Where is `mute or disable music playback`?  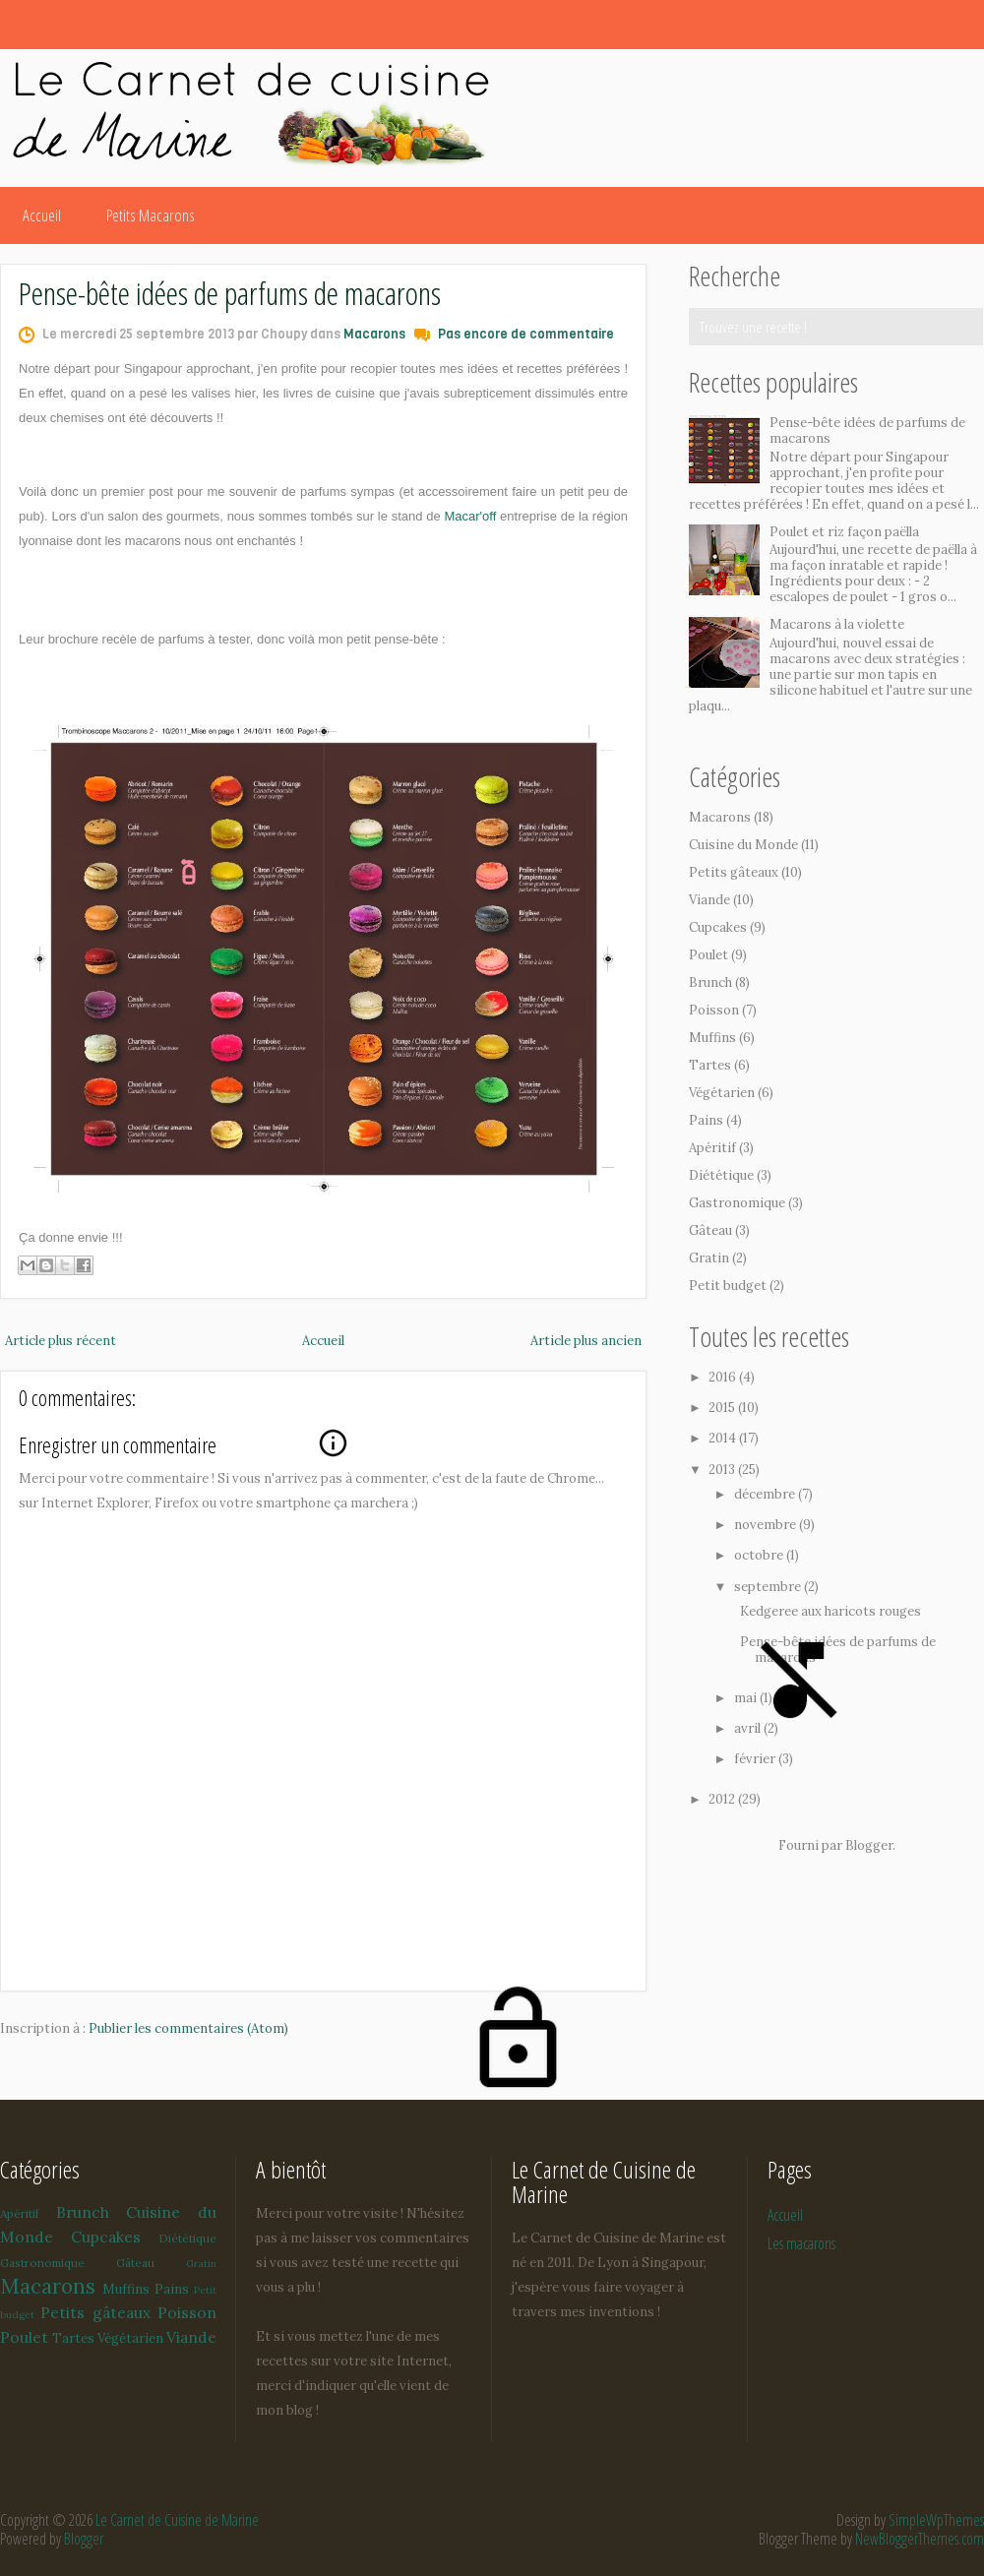 mute or disable music playback is located at coordinates (798, 1680).